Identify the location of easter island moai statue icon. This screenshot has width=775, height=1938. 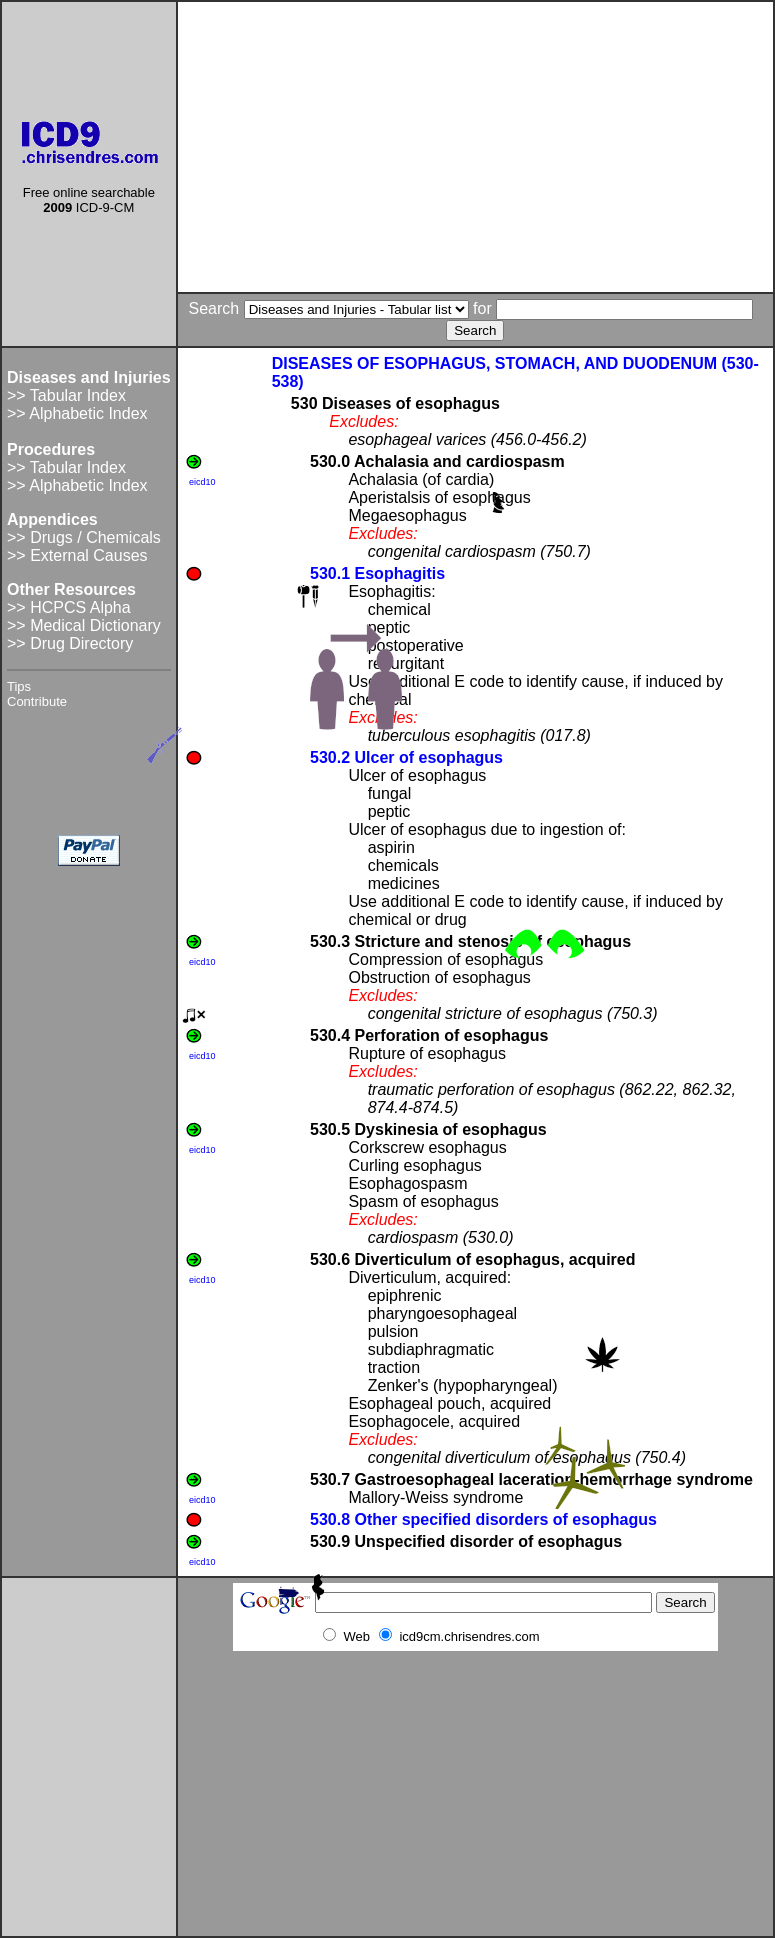
(498, 502).